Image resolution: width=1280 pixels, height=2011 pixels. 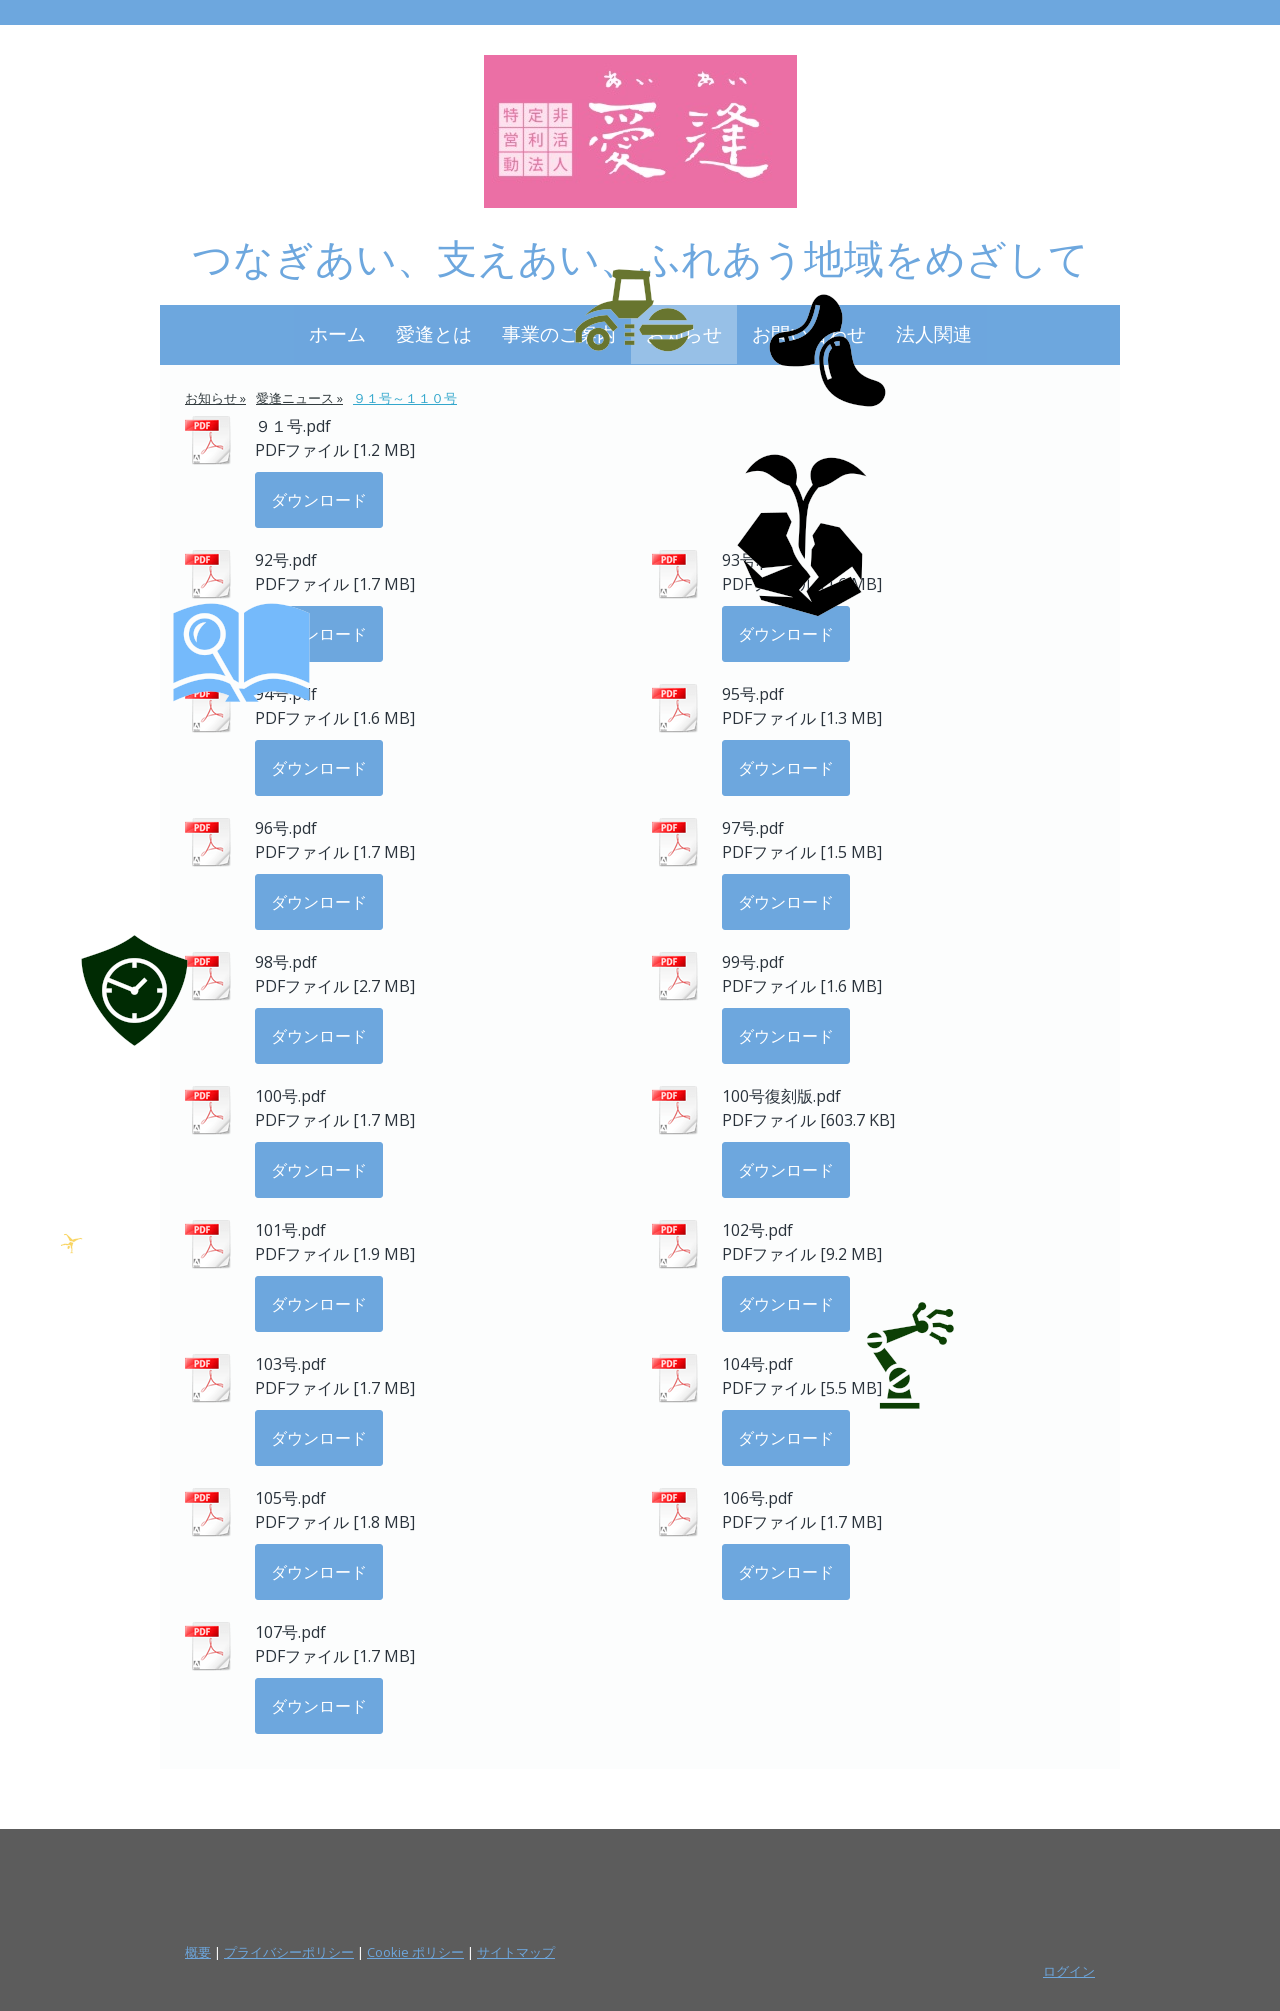 What do you see at coordinates (134, 990) in the screenshot?
I see `activate temporary protection or defense` at bounding box center [134, 990].